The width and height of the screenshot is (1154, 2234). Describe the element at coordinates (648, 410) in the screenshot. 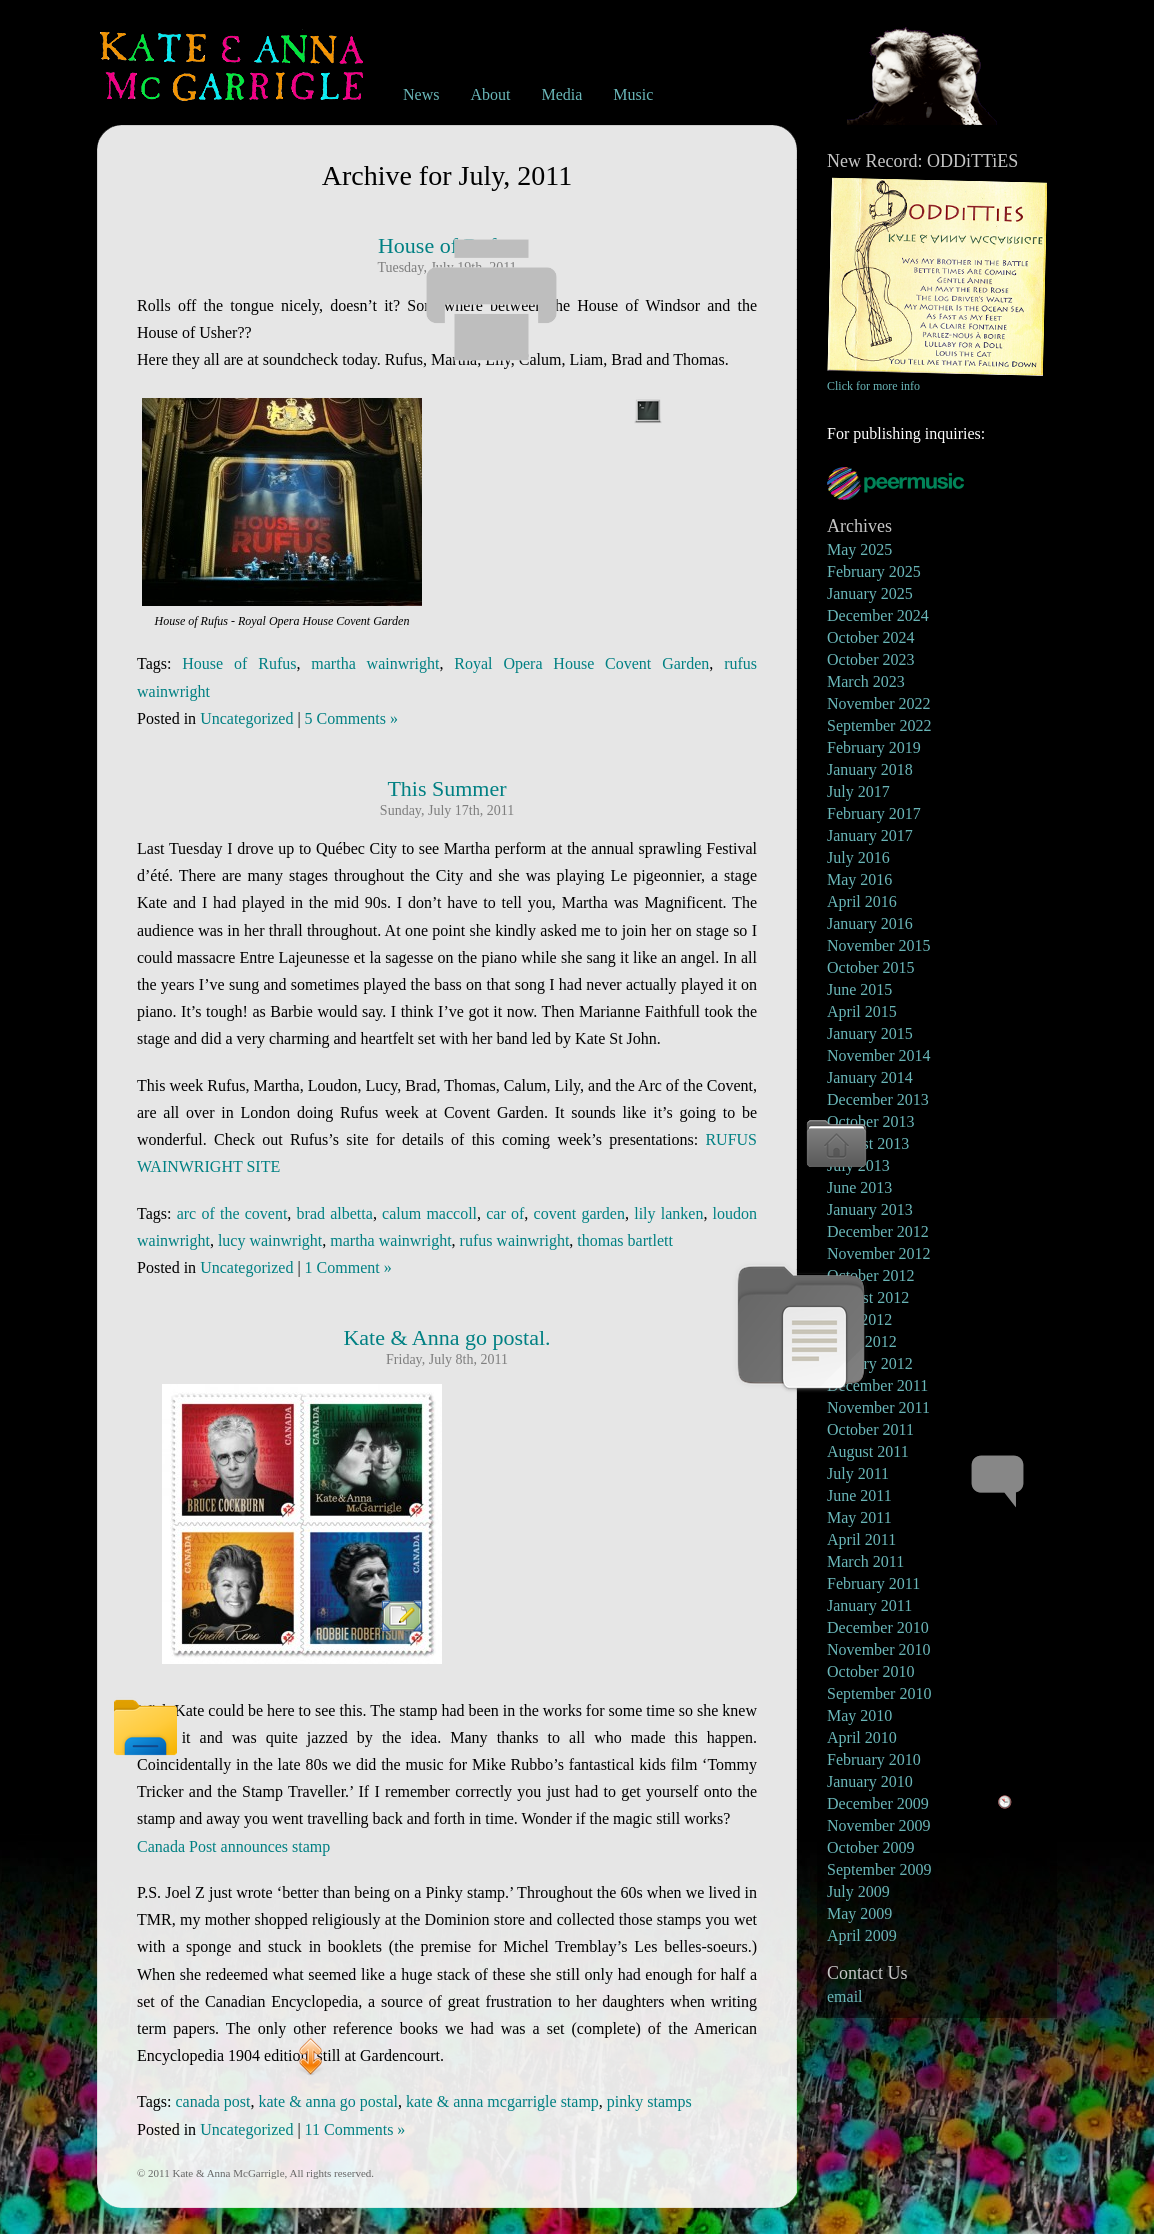

I see `open the terminal application` at that location.